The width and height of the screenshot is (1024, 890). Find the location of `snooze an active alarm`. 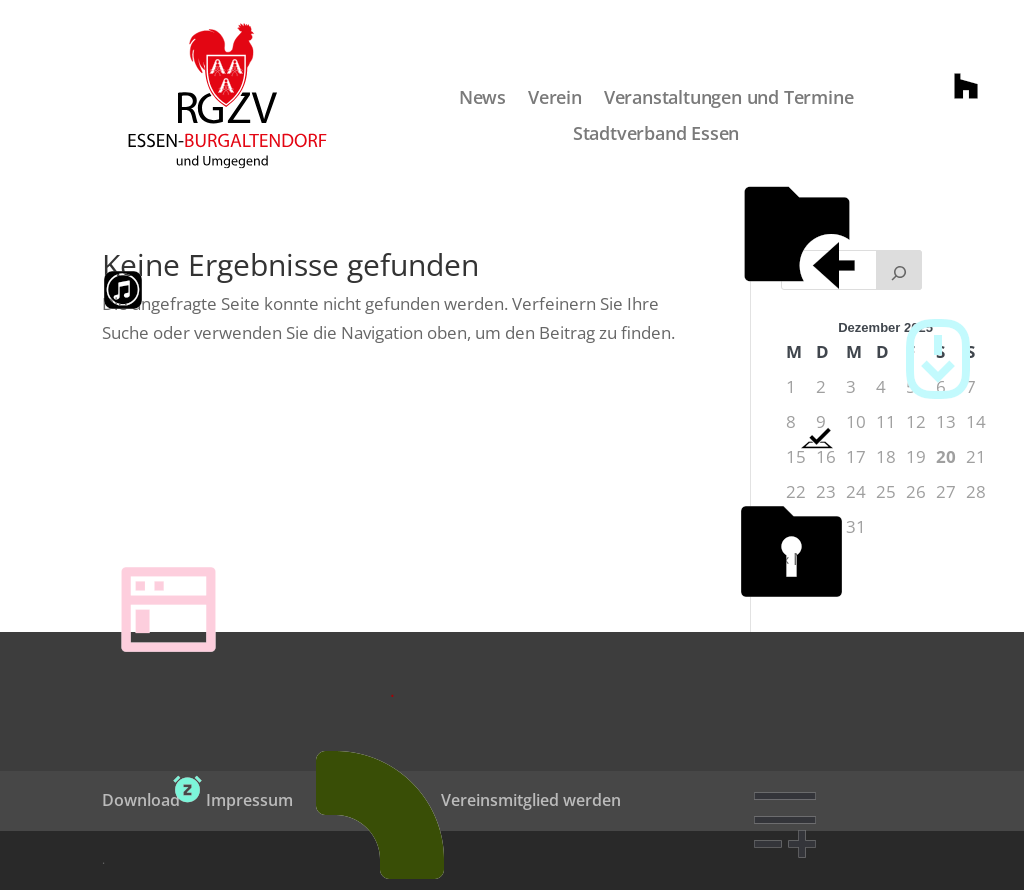

snooze an active alarm is located at coordinates (187, 788).